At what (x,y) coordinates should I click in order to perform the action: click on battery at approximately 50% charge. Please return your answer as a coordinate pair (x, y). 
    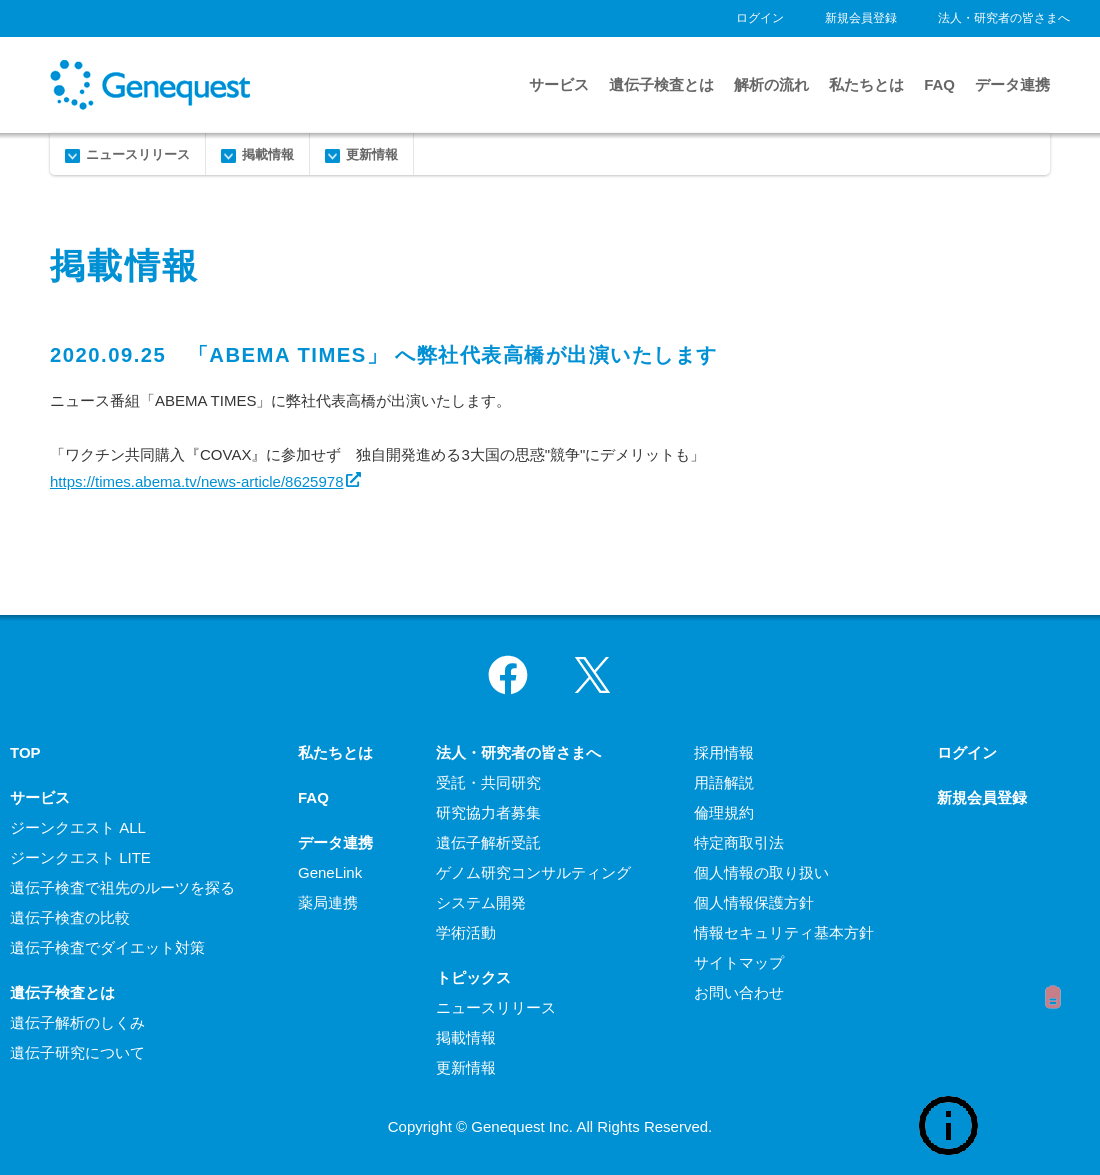
    Looking at the image, I should click on (1053, 997).